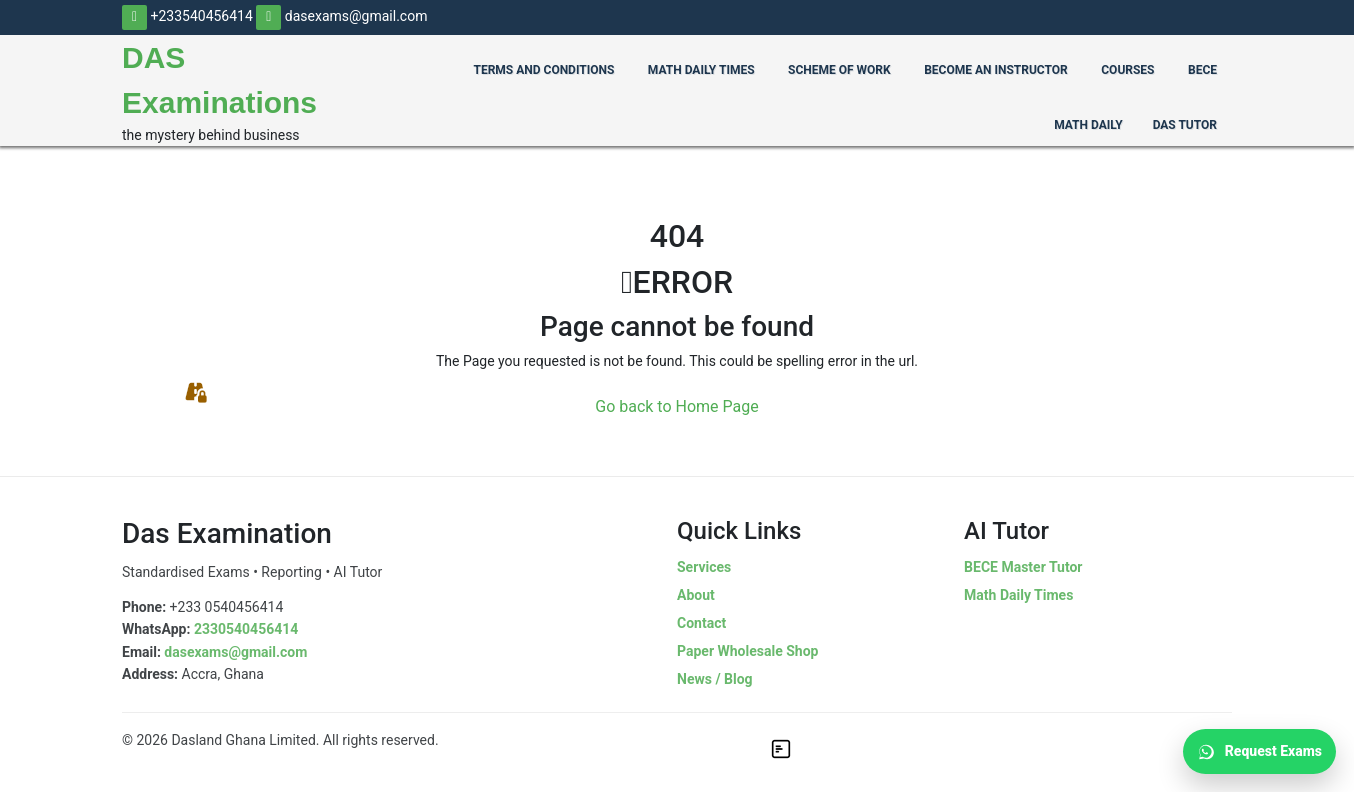 This screenshot has height=792, width=1354. Describe the element at coordinates (195, 391) in the screenshot. I see `indicates a road or route is locked or restricted` at that location.